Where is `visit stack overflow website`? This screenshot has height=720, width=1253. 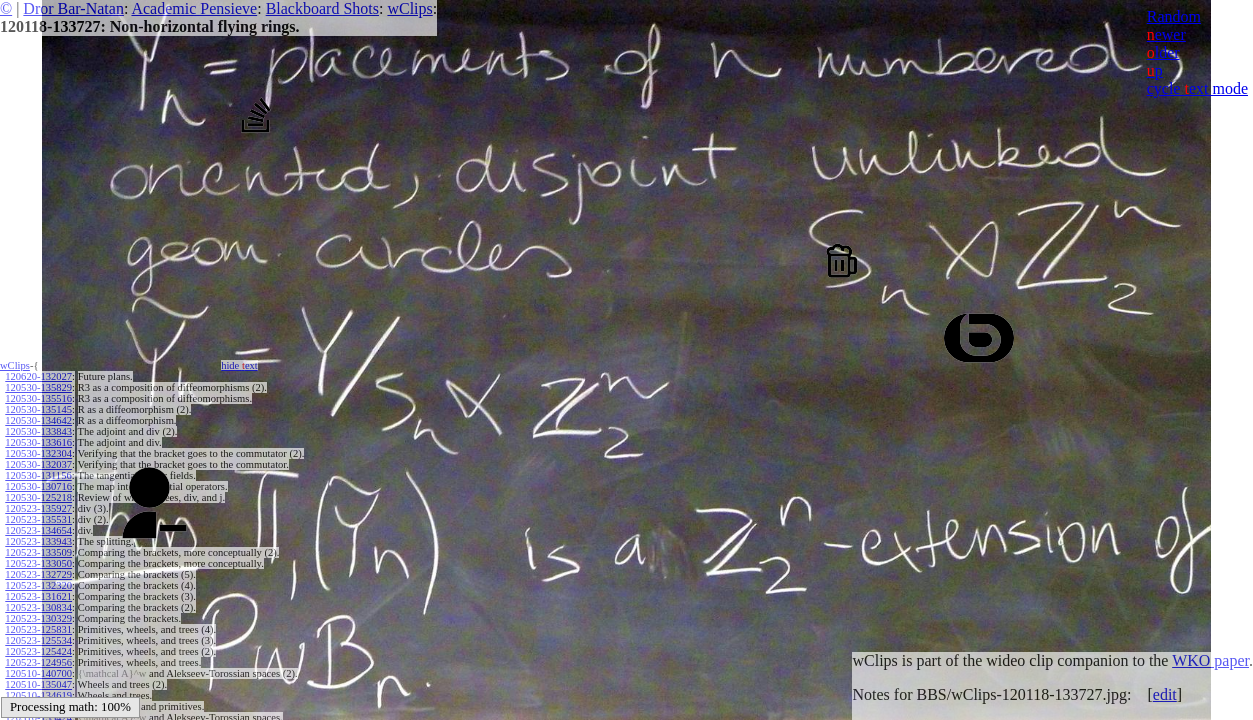 visit stack overflow website is located at coordinates (256, 115).